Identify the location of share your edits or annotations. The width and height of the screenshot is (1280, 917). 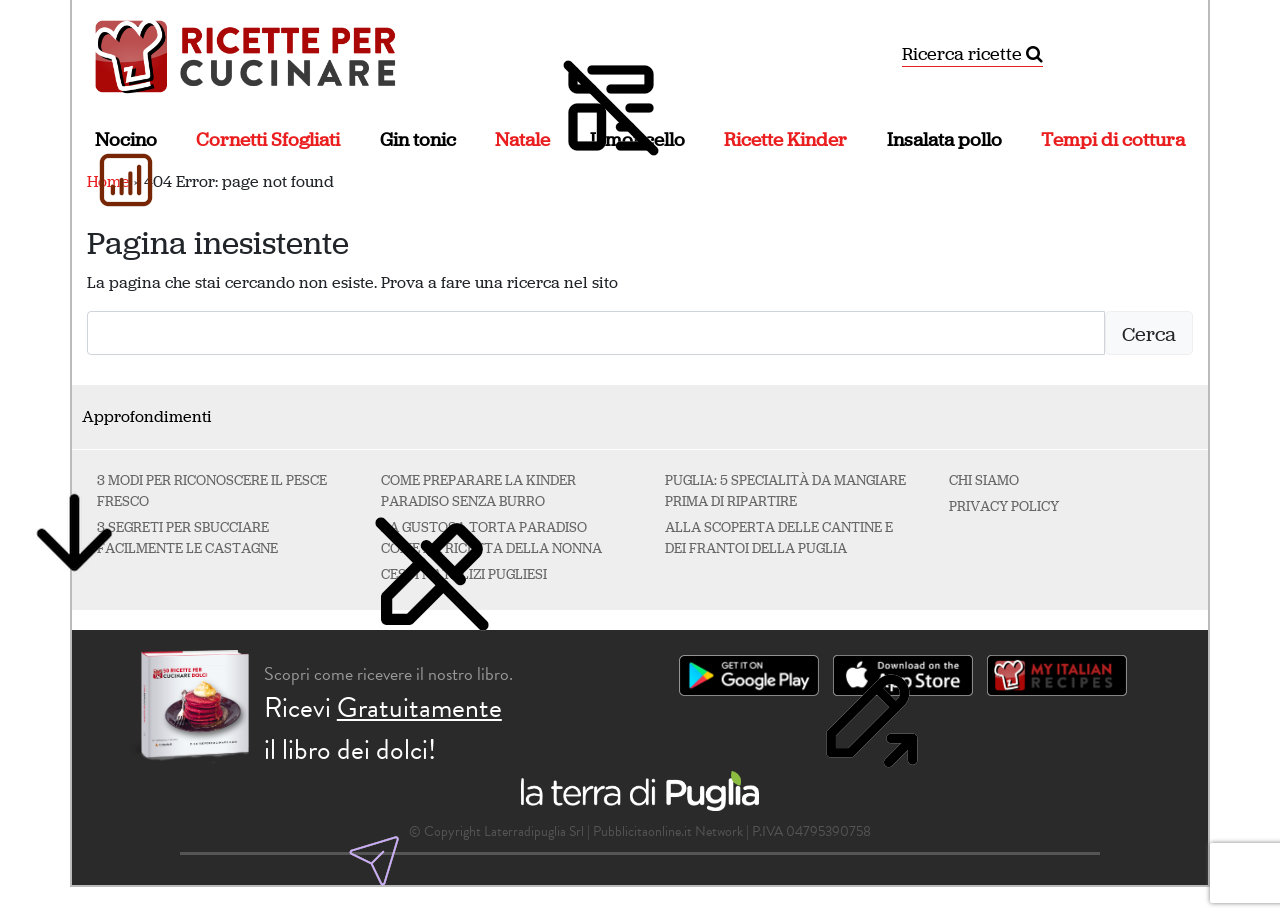
(869, 714).